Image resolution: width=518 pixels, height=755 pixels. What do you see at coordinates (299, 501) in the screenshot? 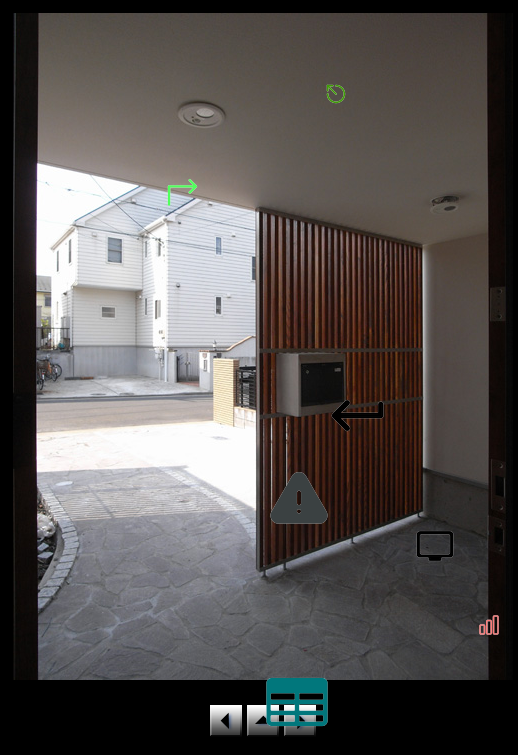
I see `indicates a warning or caution state` at bounding box center [299, 501].